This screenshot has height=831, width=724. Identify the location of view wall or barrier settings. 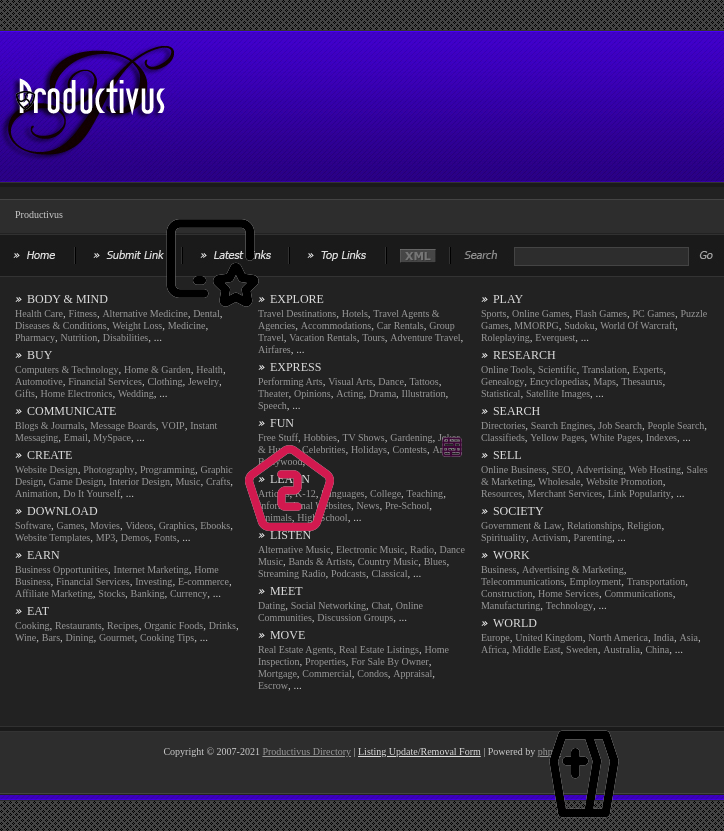
(452, 447).